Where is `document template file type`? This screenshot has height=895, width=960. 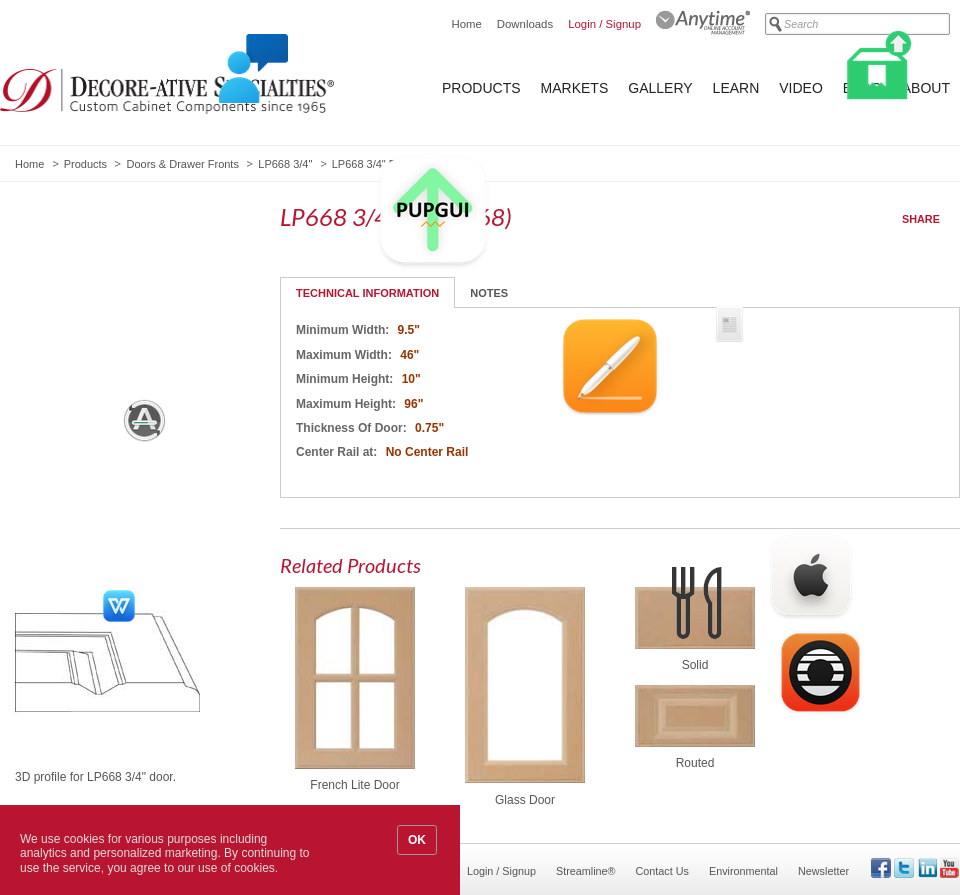
document template file type is located at coordinates (729, 324).